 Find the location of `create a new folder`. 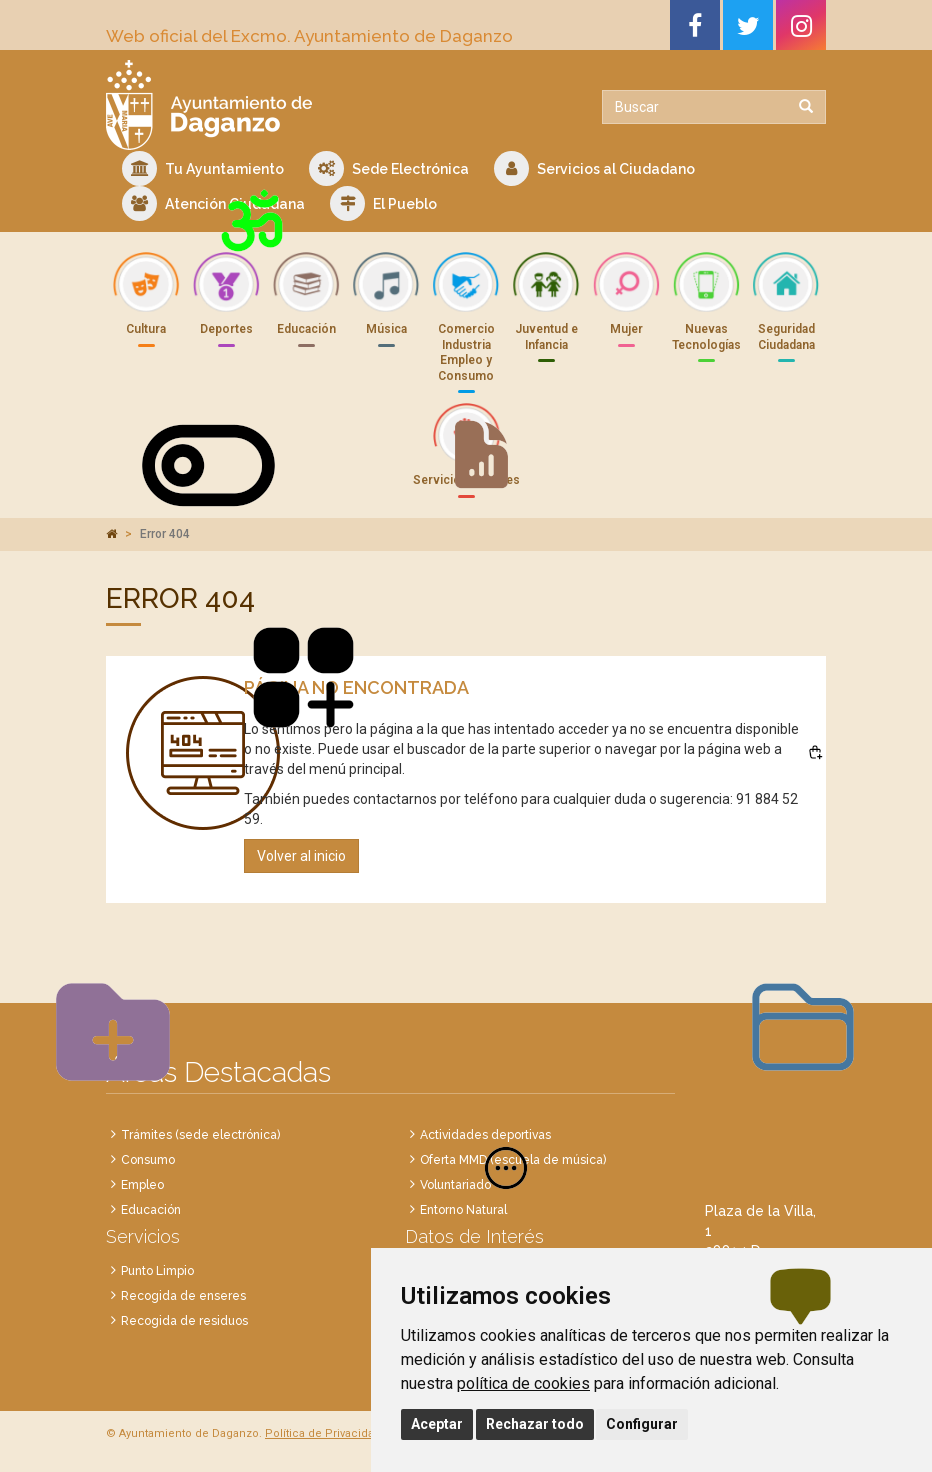

create a new folder is located at coordinates (113, 1032).